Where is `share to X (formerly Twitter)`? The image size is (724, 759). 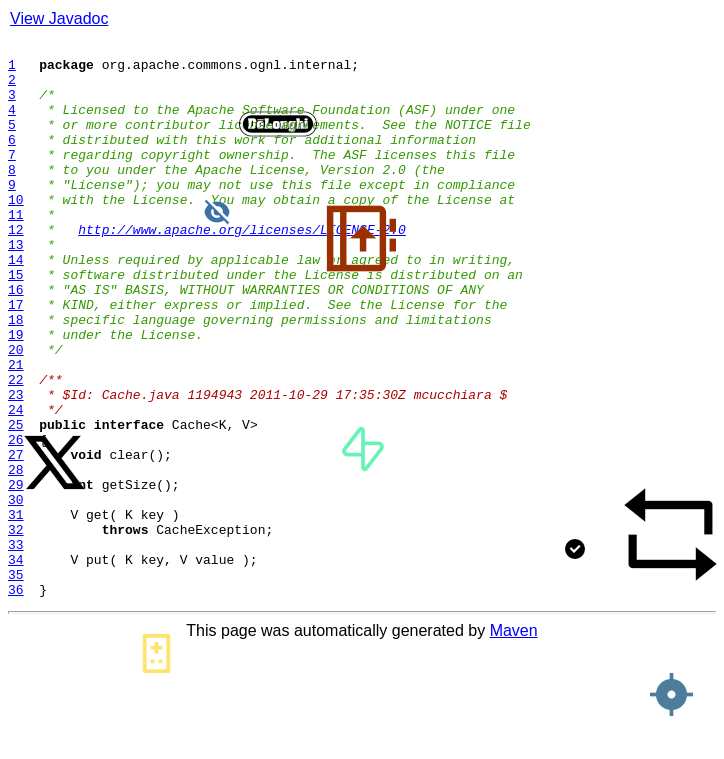 share to X (formerly Twitter) is located at coordinates (54, 462).